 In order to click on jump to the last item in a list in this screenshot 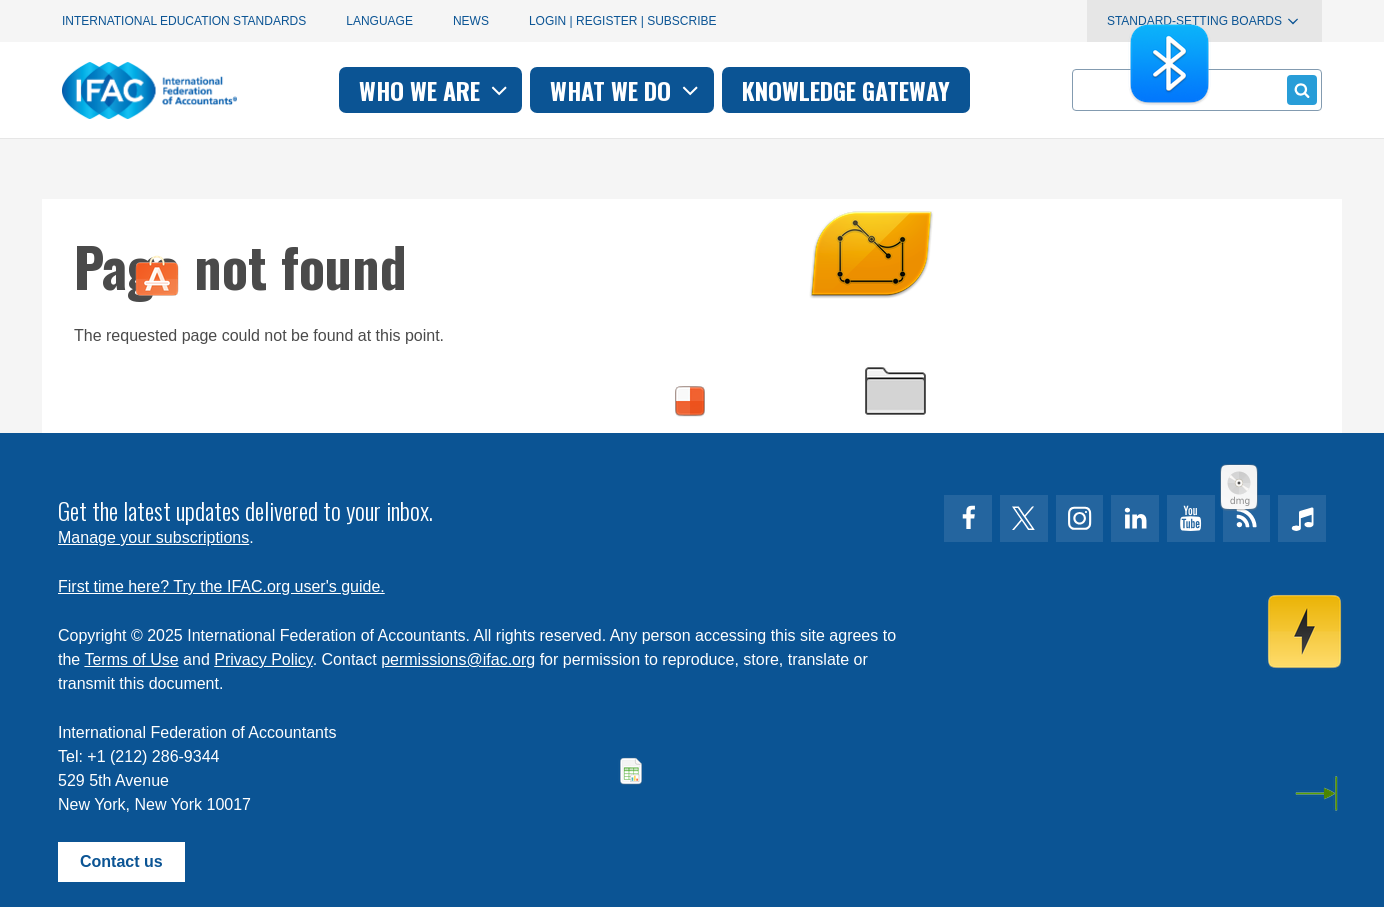, I will do `click(1316, 793)`.